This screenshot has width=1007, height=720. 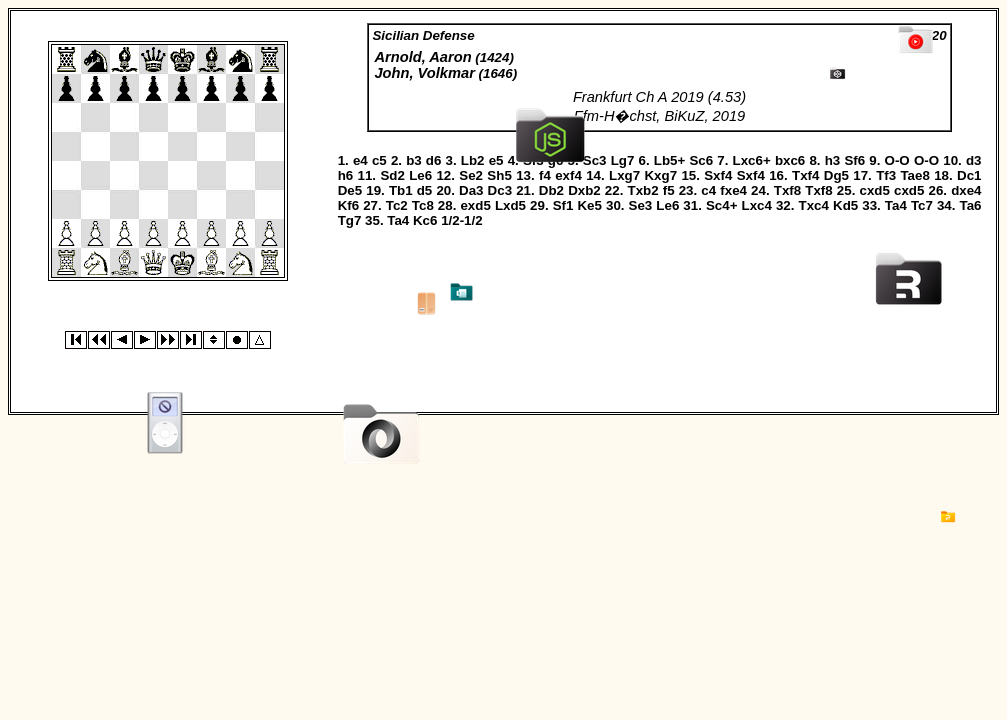 What do you see at coordinates (381, 436) in the screenshot?
I see `open folder containing JSON configuration files` at bounding box center [381, 436].